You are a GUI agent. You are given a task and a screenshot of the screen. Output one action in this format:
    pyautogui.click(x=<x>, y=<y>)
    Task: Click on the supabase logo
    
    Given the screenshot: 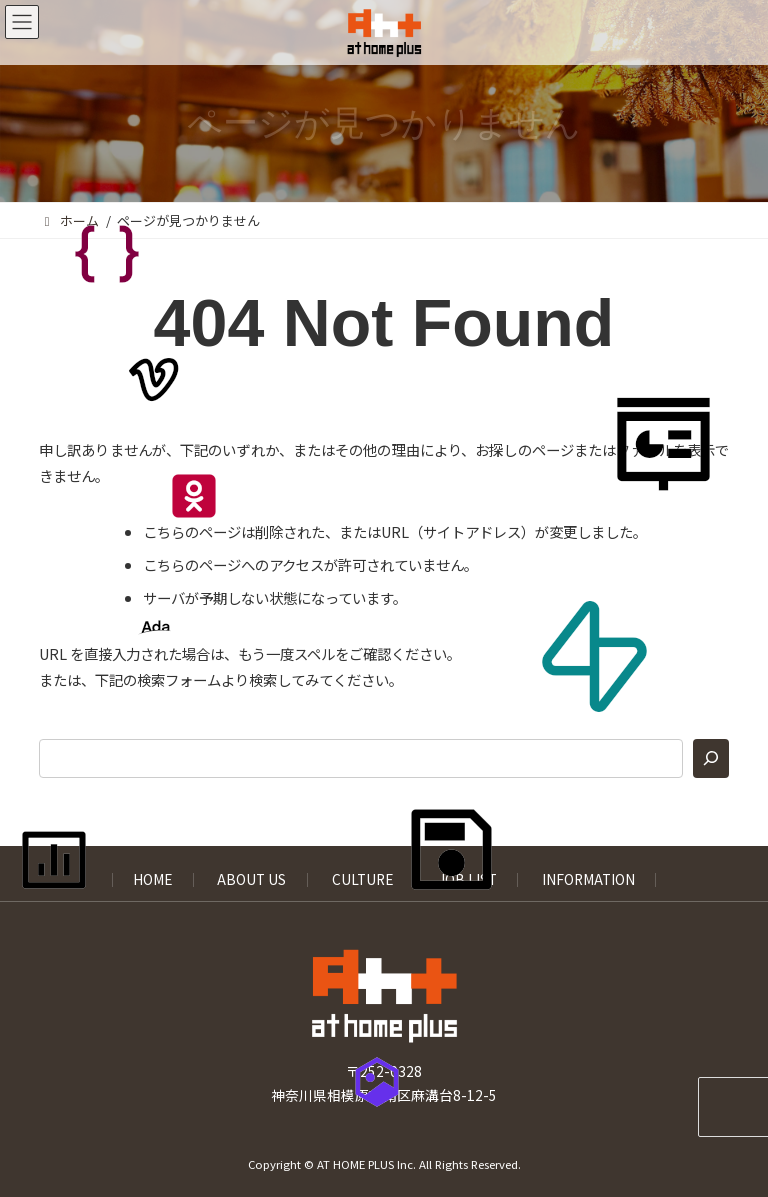 What is the action you would take?
    pyautogui.click(x=594, y=656)
    